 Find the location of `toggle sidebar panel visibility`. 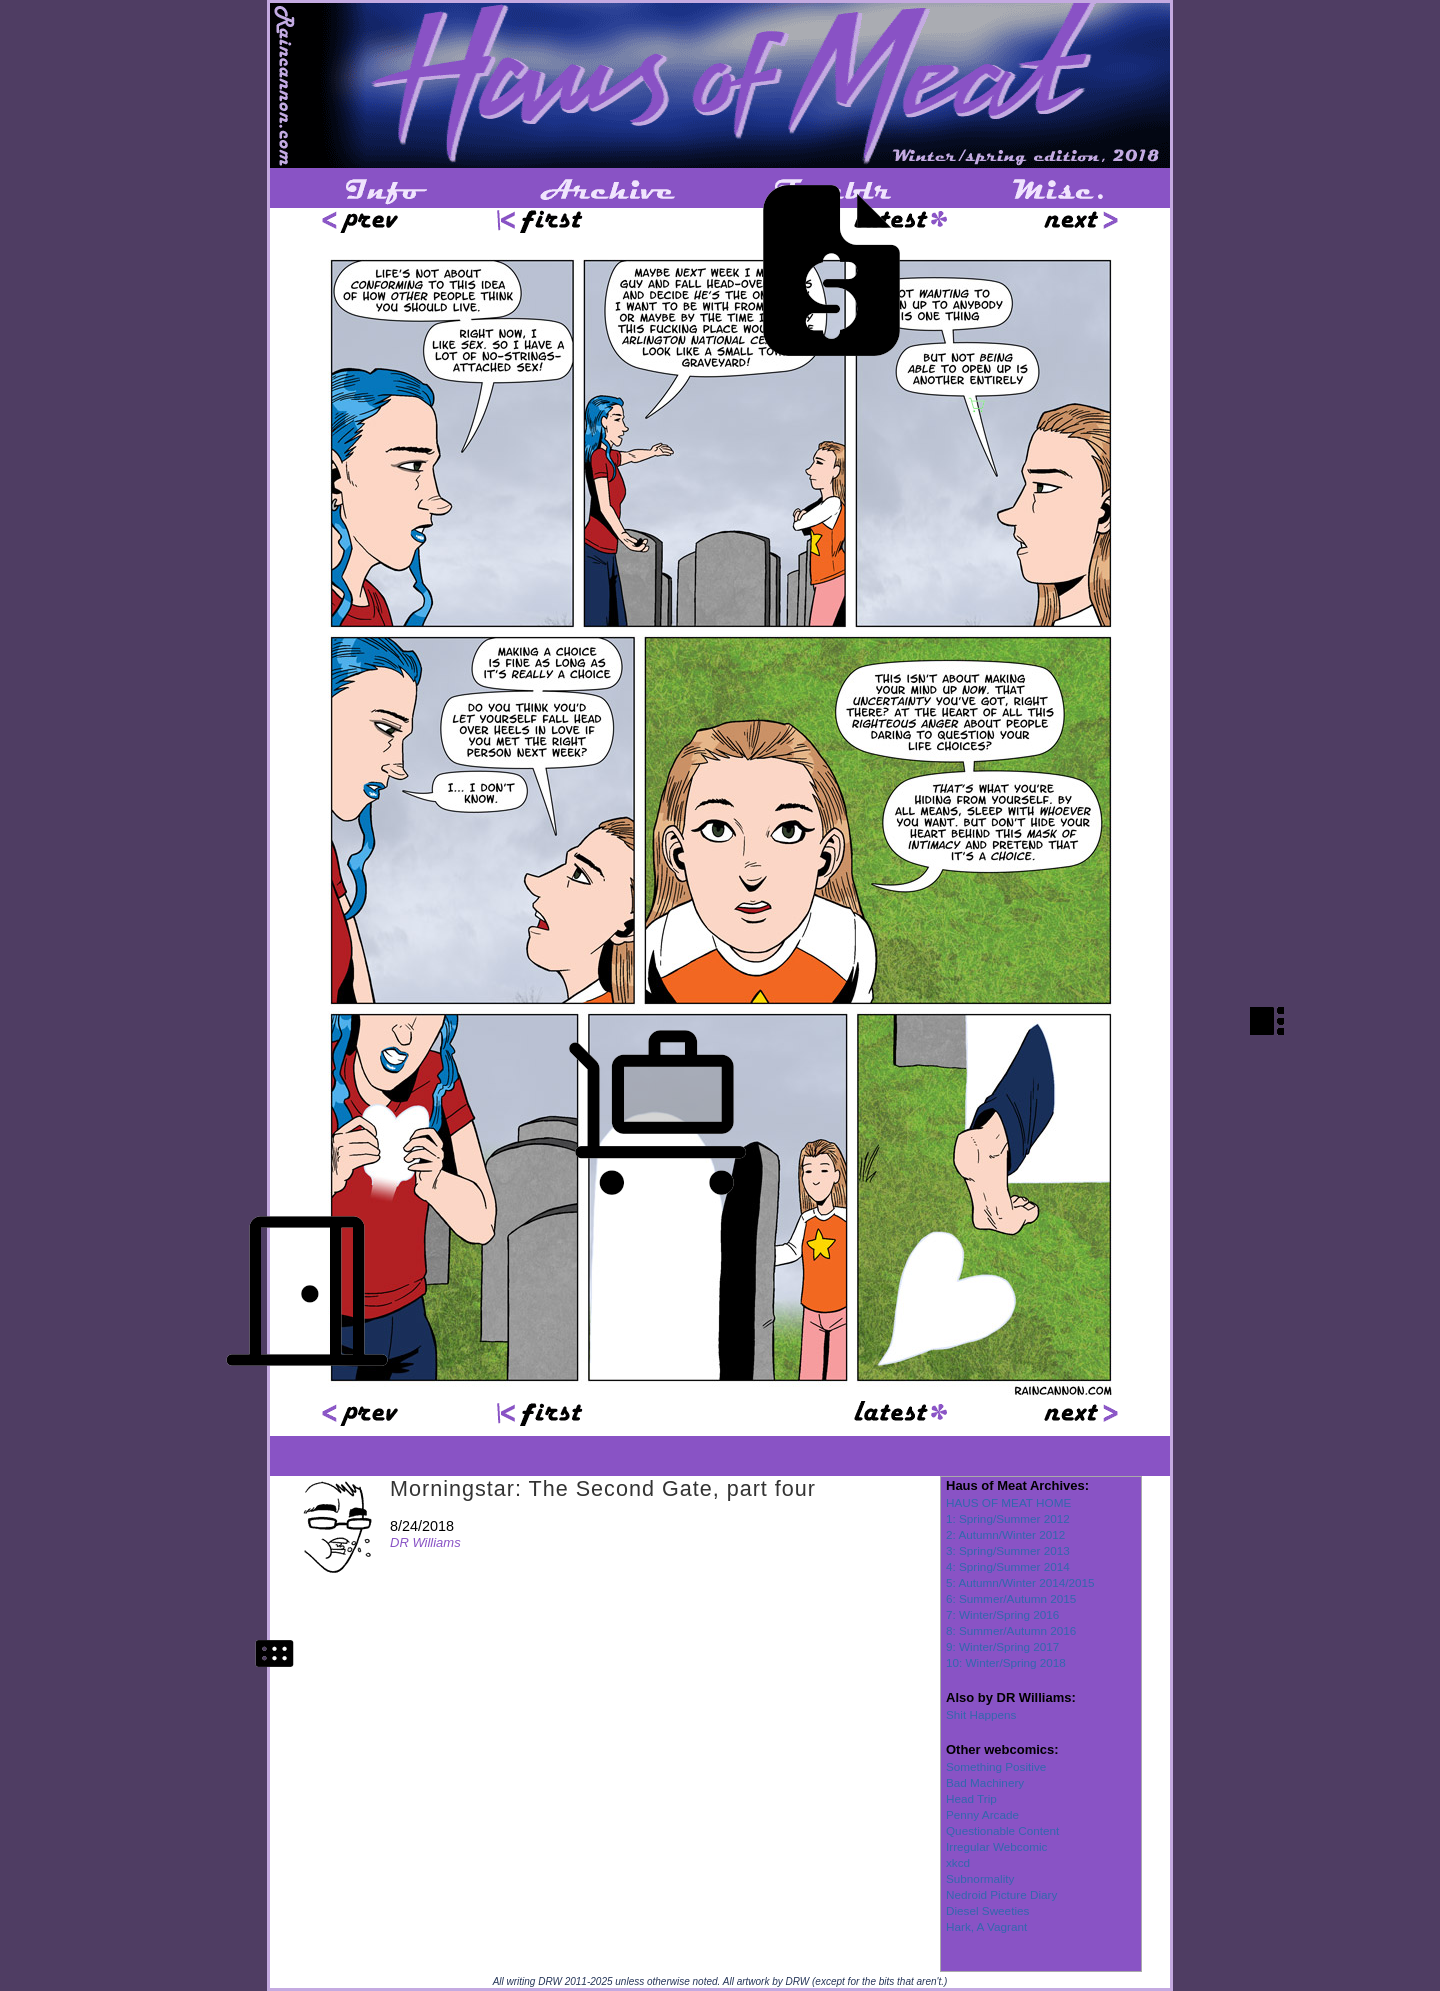

toggle sidebar panel visibility is located at coordinates (1267, 1021).